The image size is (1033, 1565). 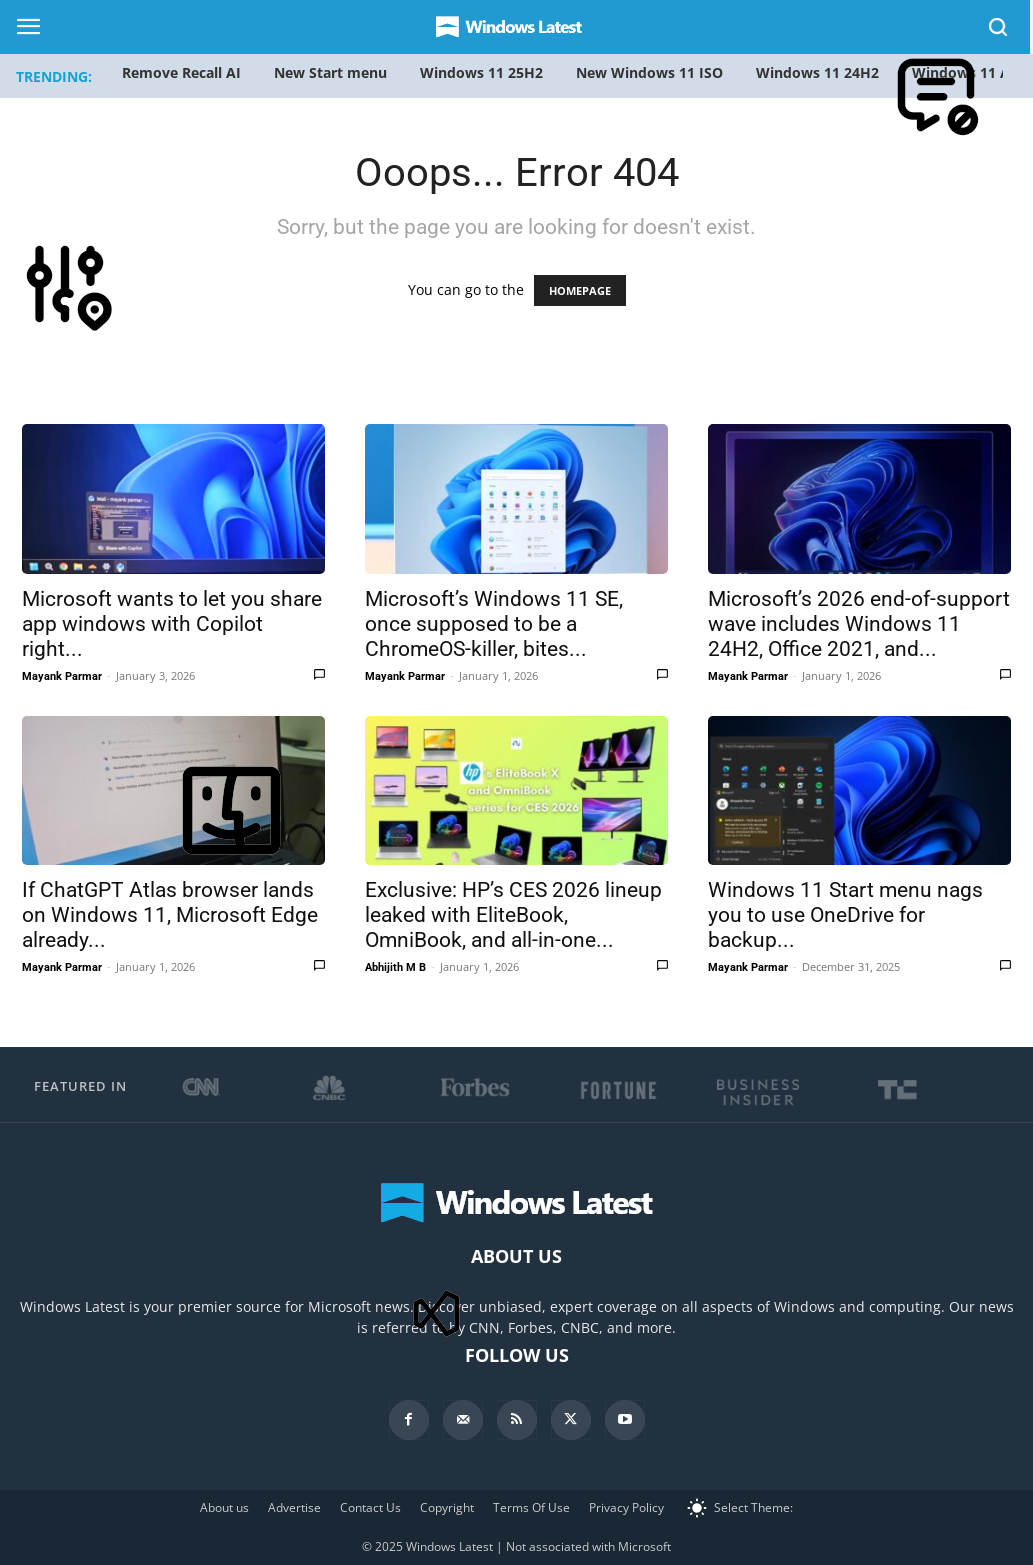 What do you see at coordinates (65, 284) in the screenshot?
I see `pin or save current filter settings` at bounding box center [65, 284].